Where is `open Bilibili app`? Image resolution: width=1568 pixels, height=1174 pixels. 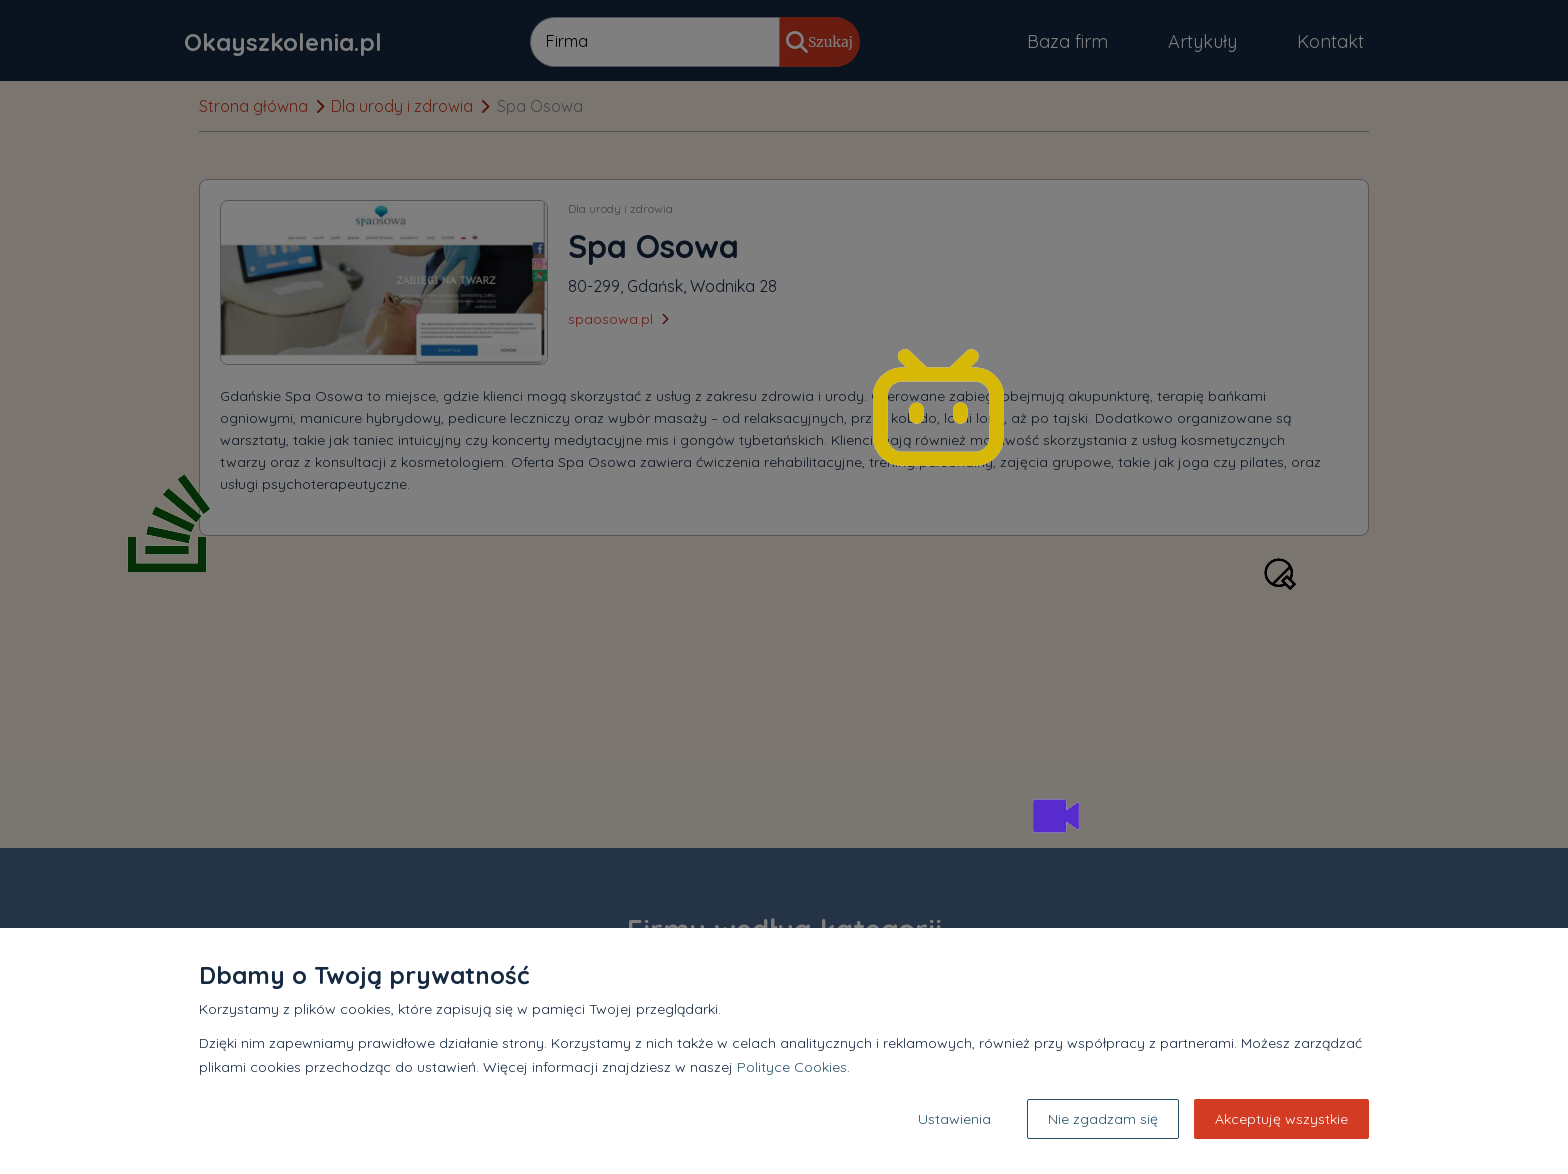
open Bilibili app is located at coordinates (938, 407).